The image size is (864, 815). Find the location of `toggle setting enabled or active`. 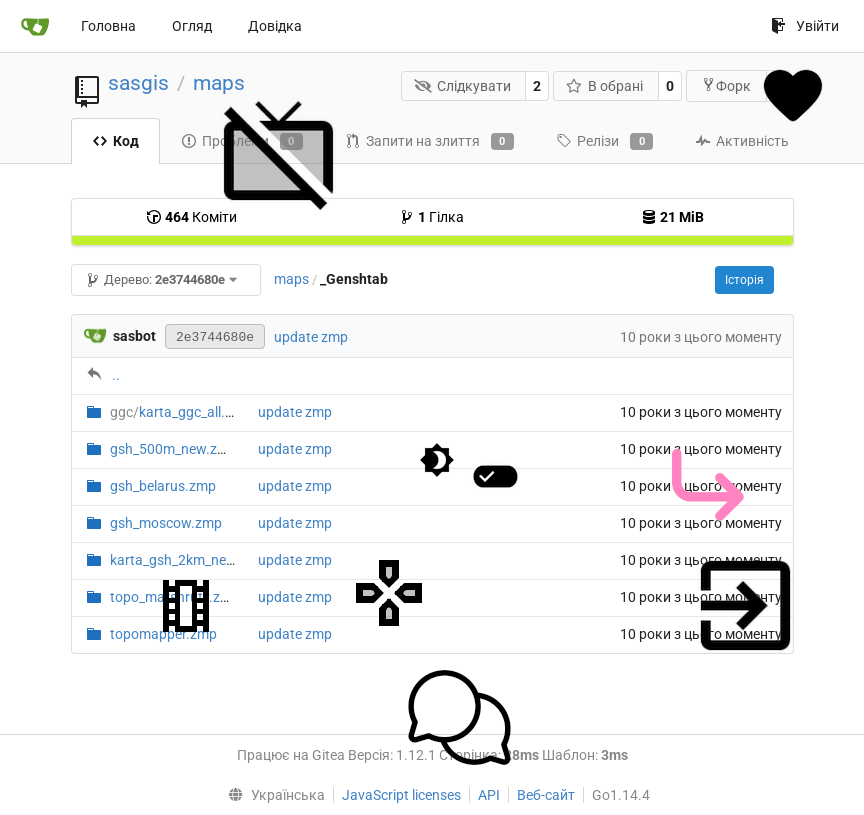

toggle setting enabled or active is located at coordinates (495, 476).